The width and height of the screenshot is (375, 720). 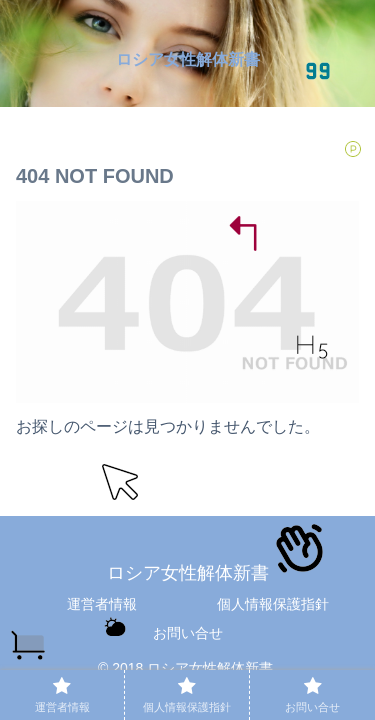 I want to click on parking location or availability indicator, so click(x=353, y=149).